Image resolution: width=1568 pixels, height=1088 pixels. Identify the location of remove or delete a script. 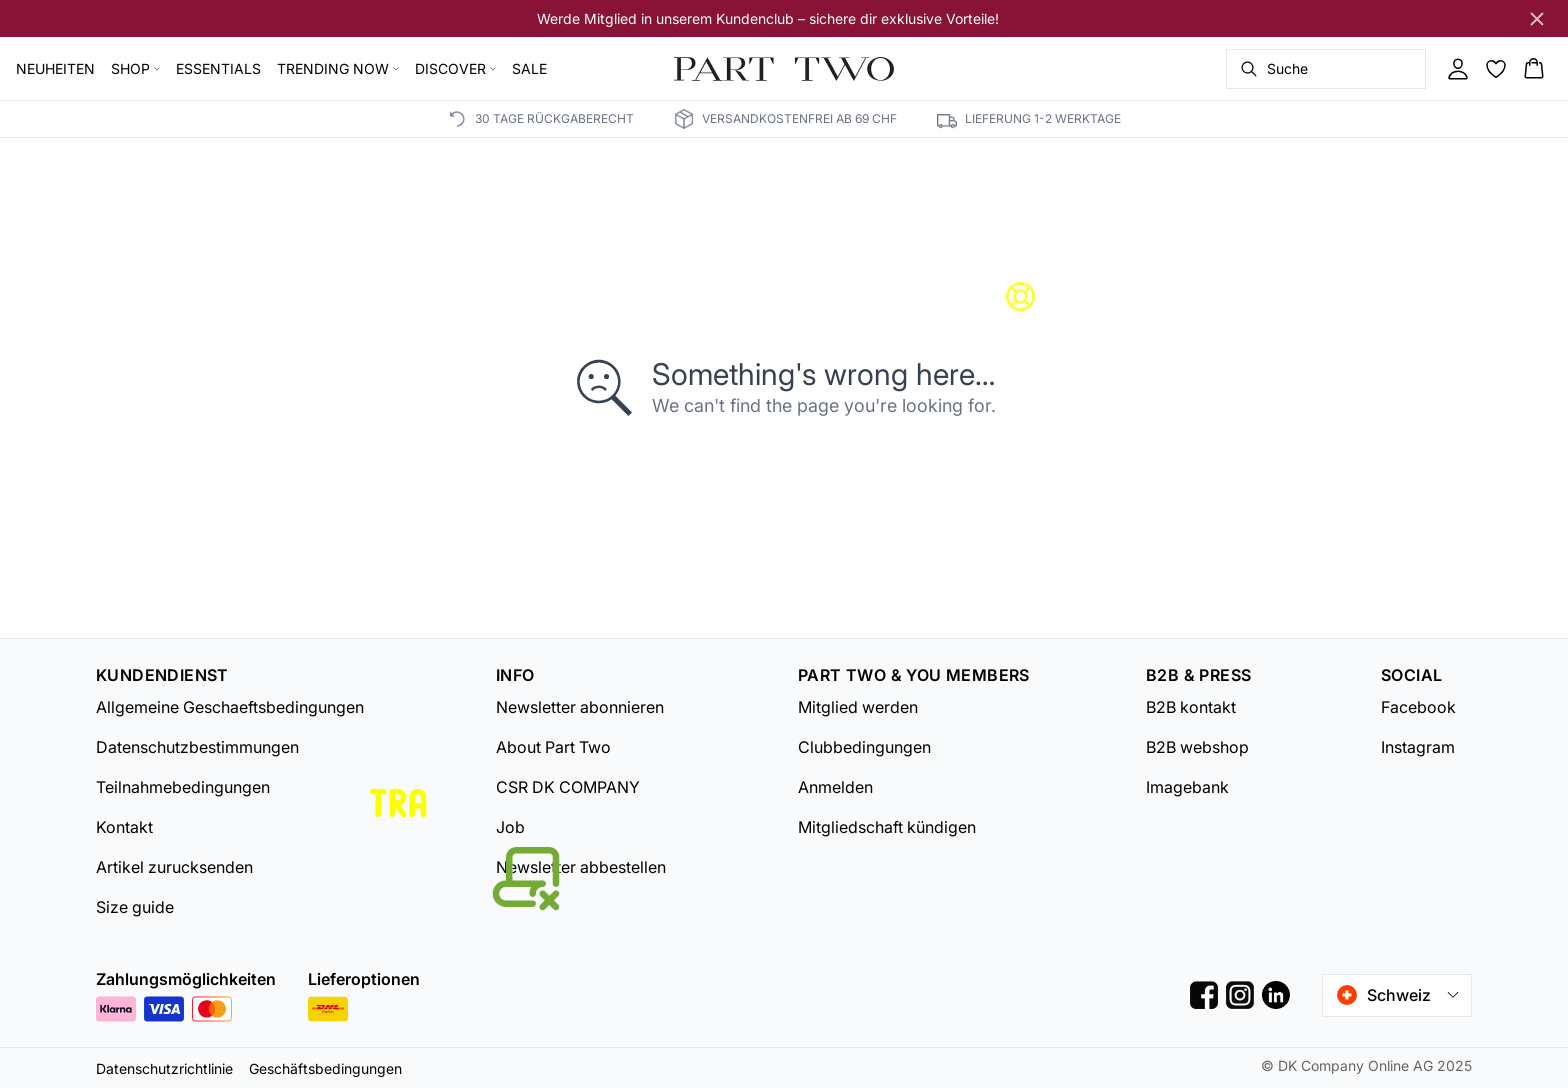
(526, 877).